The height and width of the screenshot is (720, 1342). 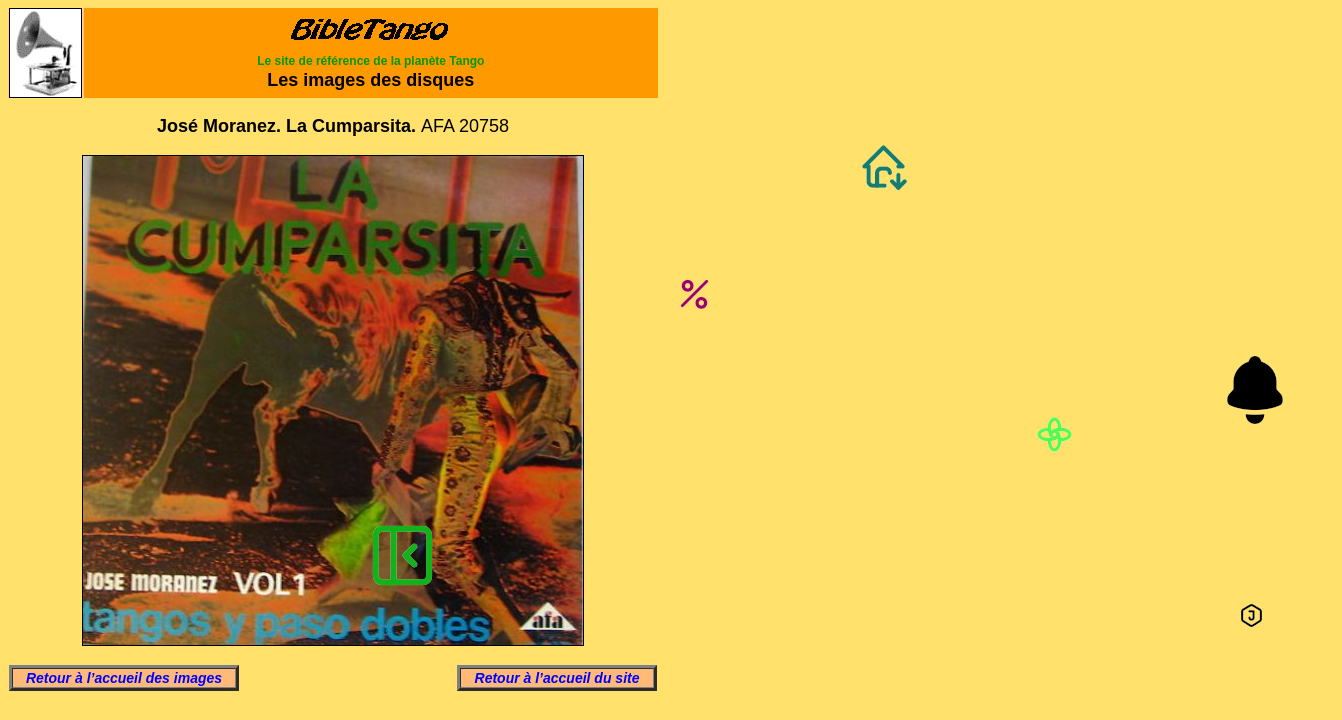 I want to click on view notifications, so click(x=1255, y=390).